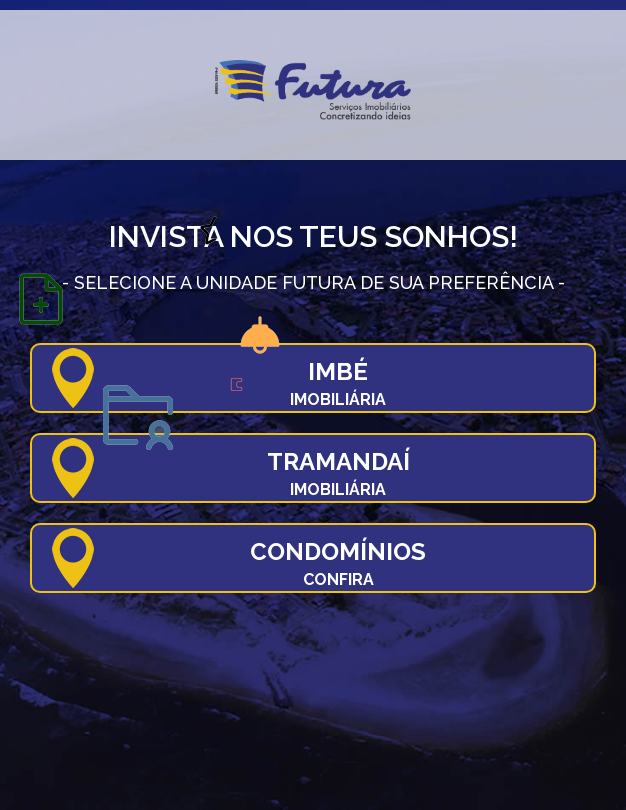 Image resolution: width=626 pixels, height=810 pixels. Describe the element at coordinates (138, 415) in the screenshot. I see `access user-specific files` at that location.